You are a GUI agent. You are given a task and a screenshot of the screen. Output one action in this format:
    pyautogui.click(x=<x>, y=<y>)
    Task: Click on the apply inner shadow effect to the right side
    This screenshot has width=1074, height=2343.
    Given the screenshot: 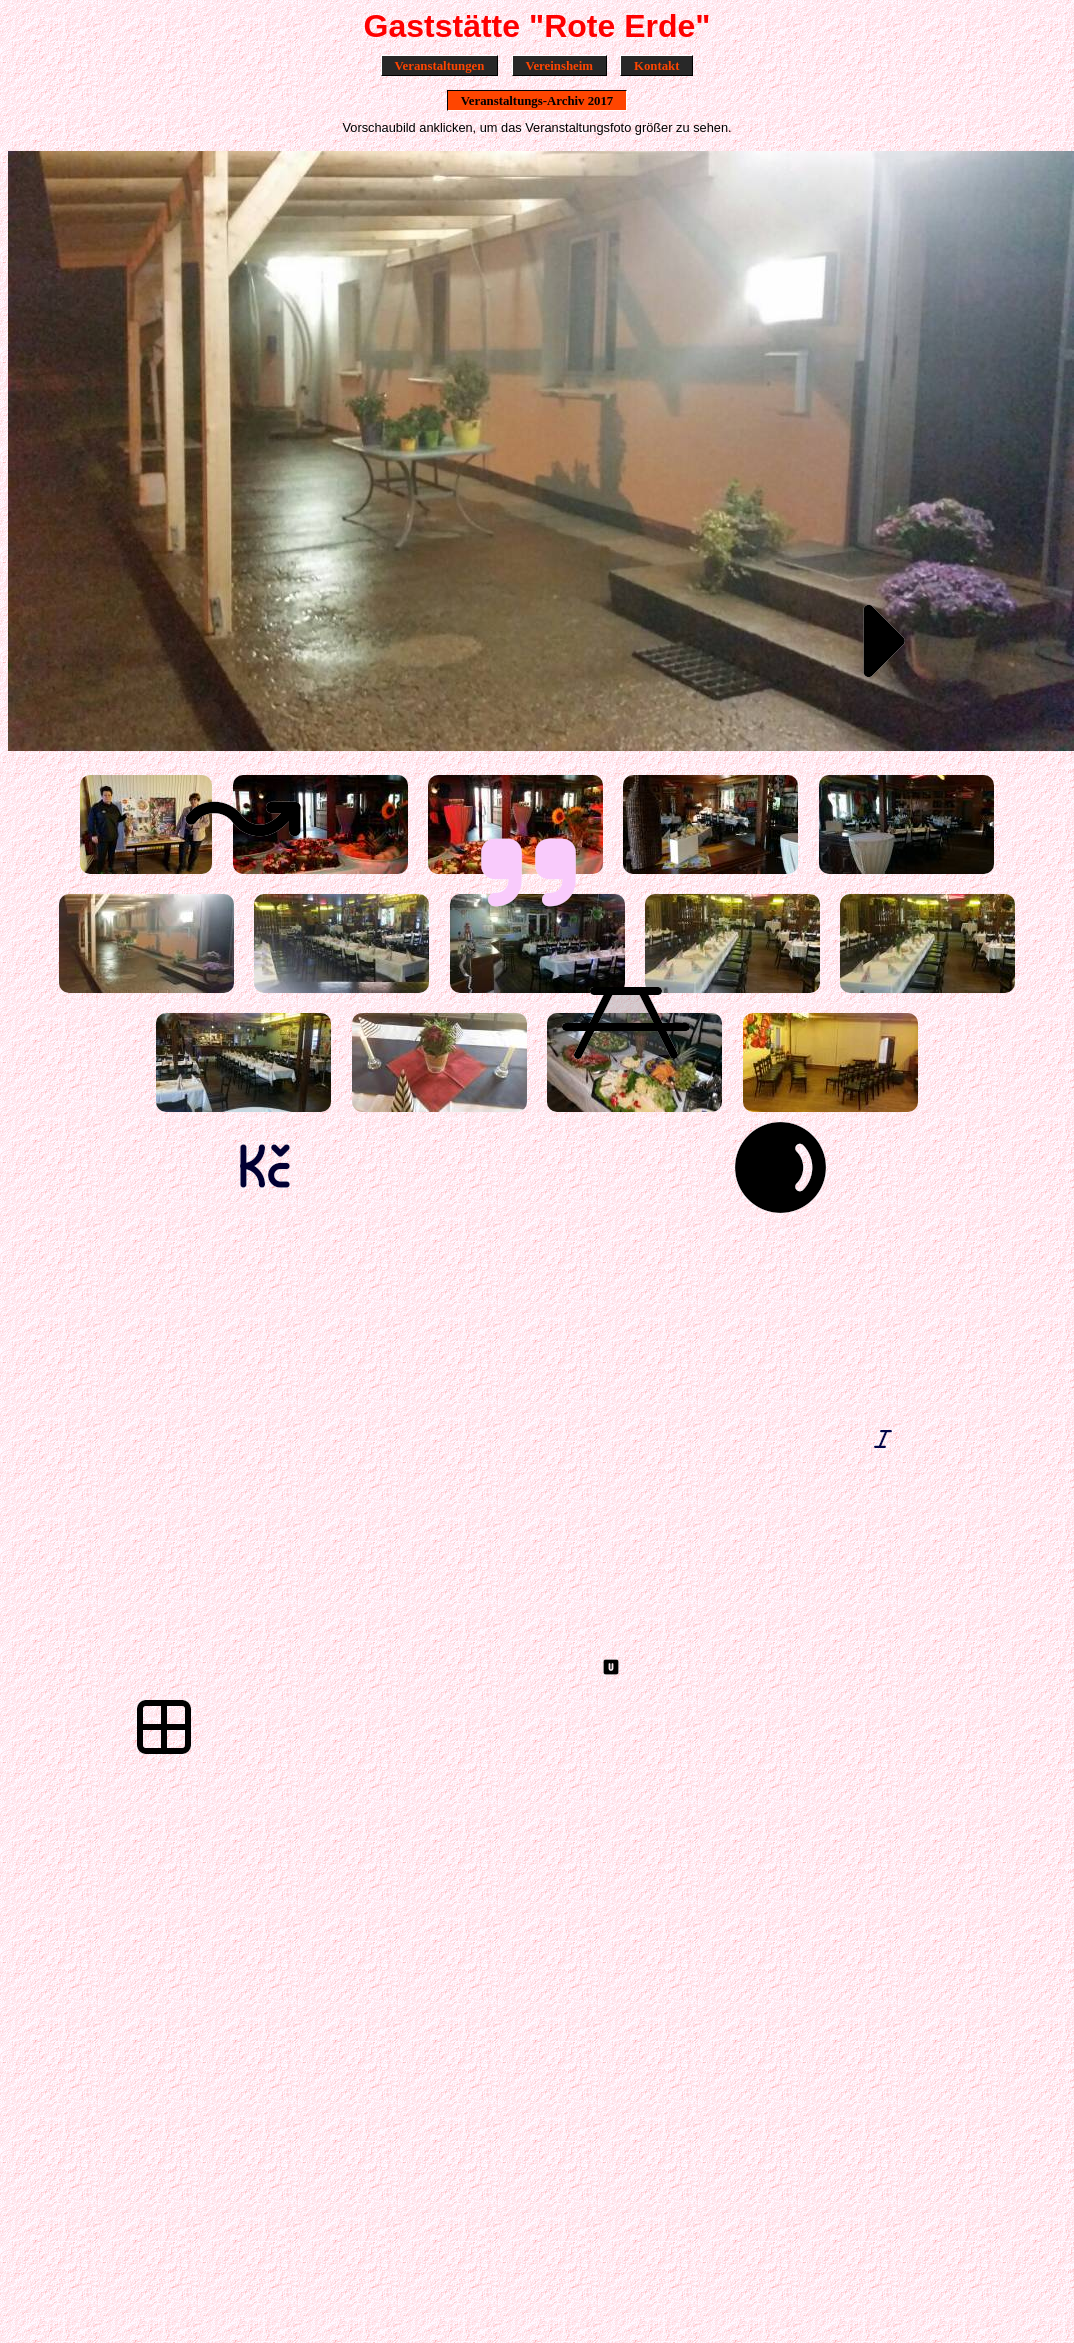 What is the action you would take?
    pyautogui.click(x=780, y=1167)
    